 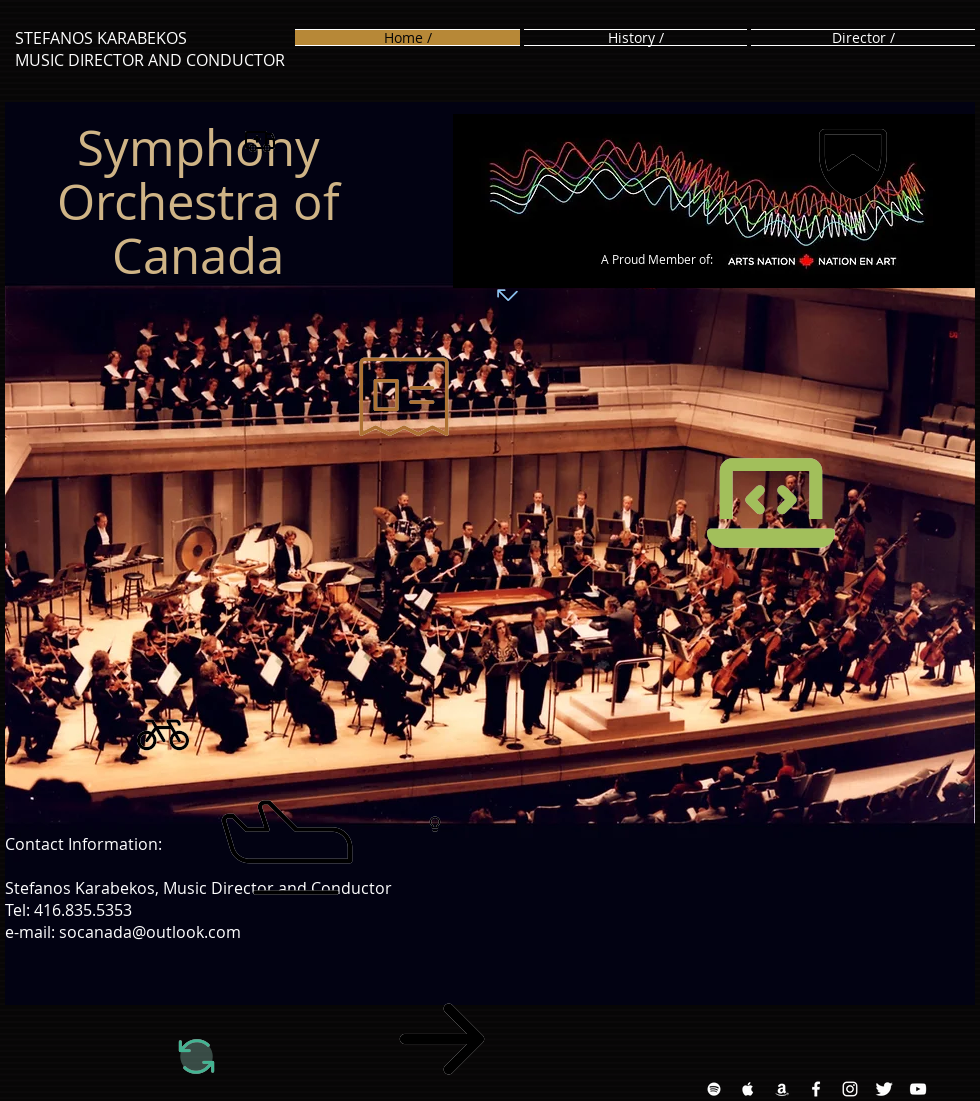 I want to click on open code editor or development environment, so click(x=771, y=503).